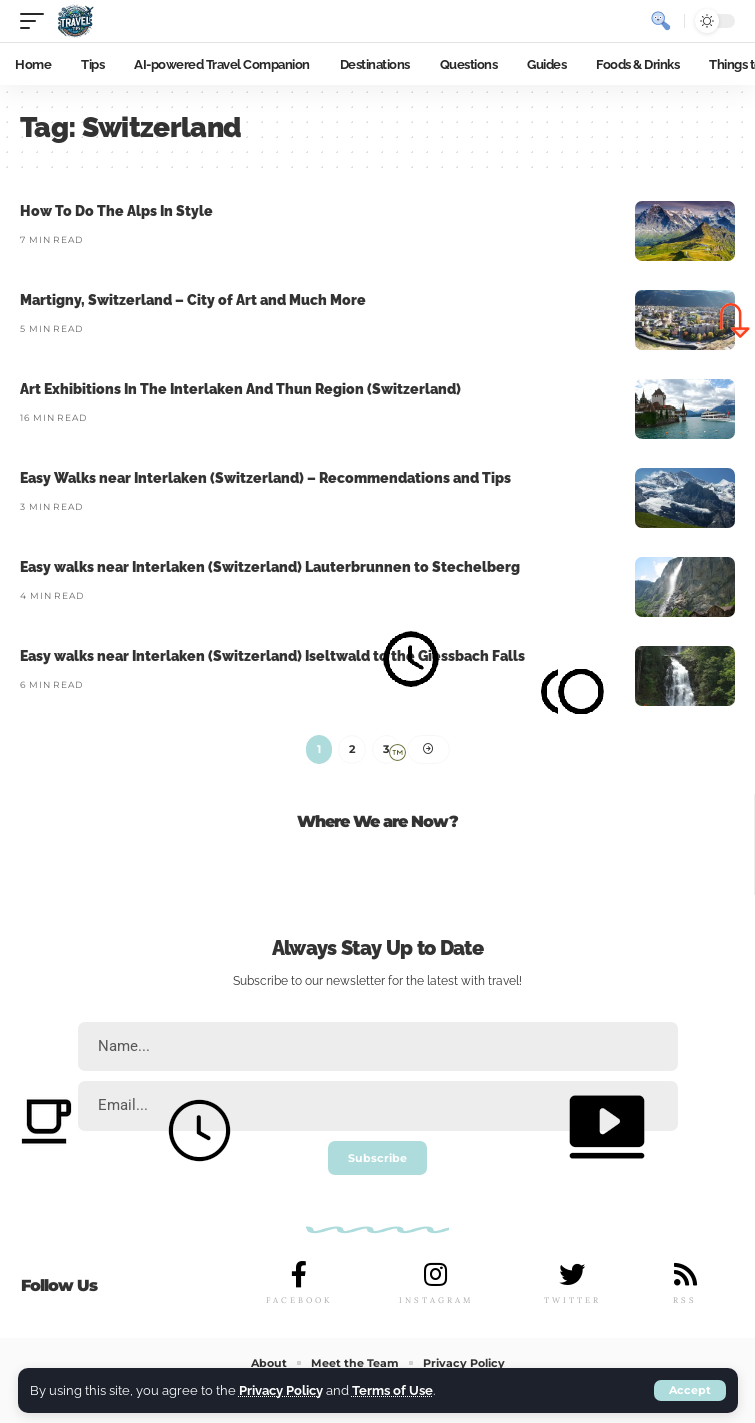 Image resolution: width=755 pixels, height=1423 pixels. What do you see at coordinates (199, 1130) in the screenshot?
I see `view time or timestamp information` at bounding box center [199, 1130].